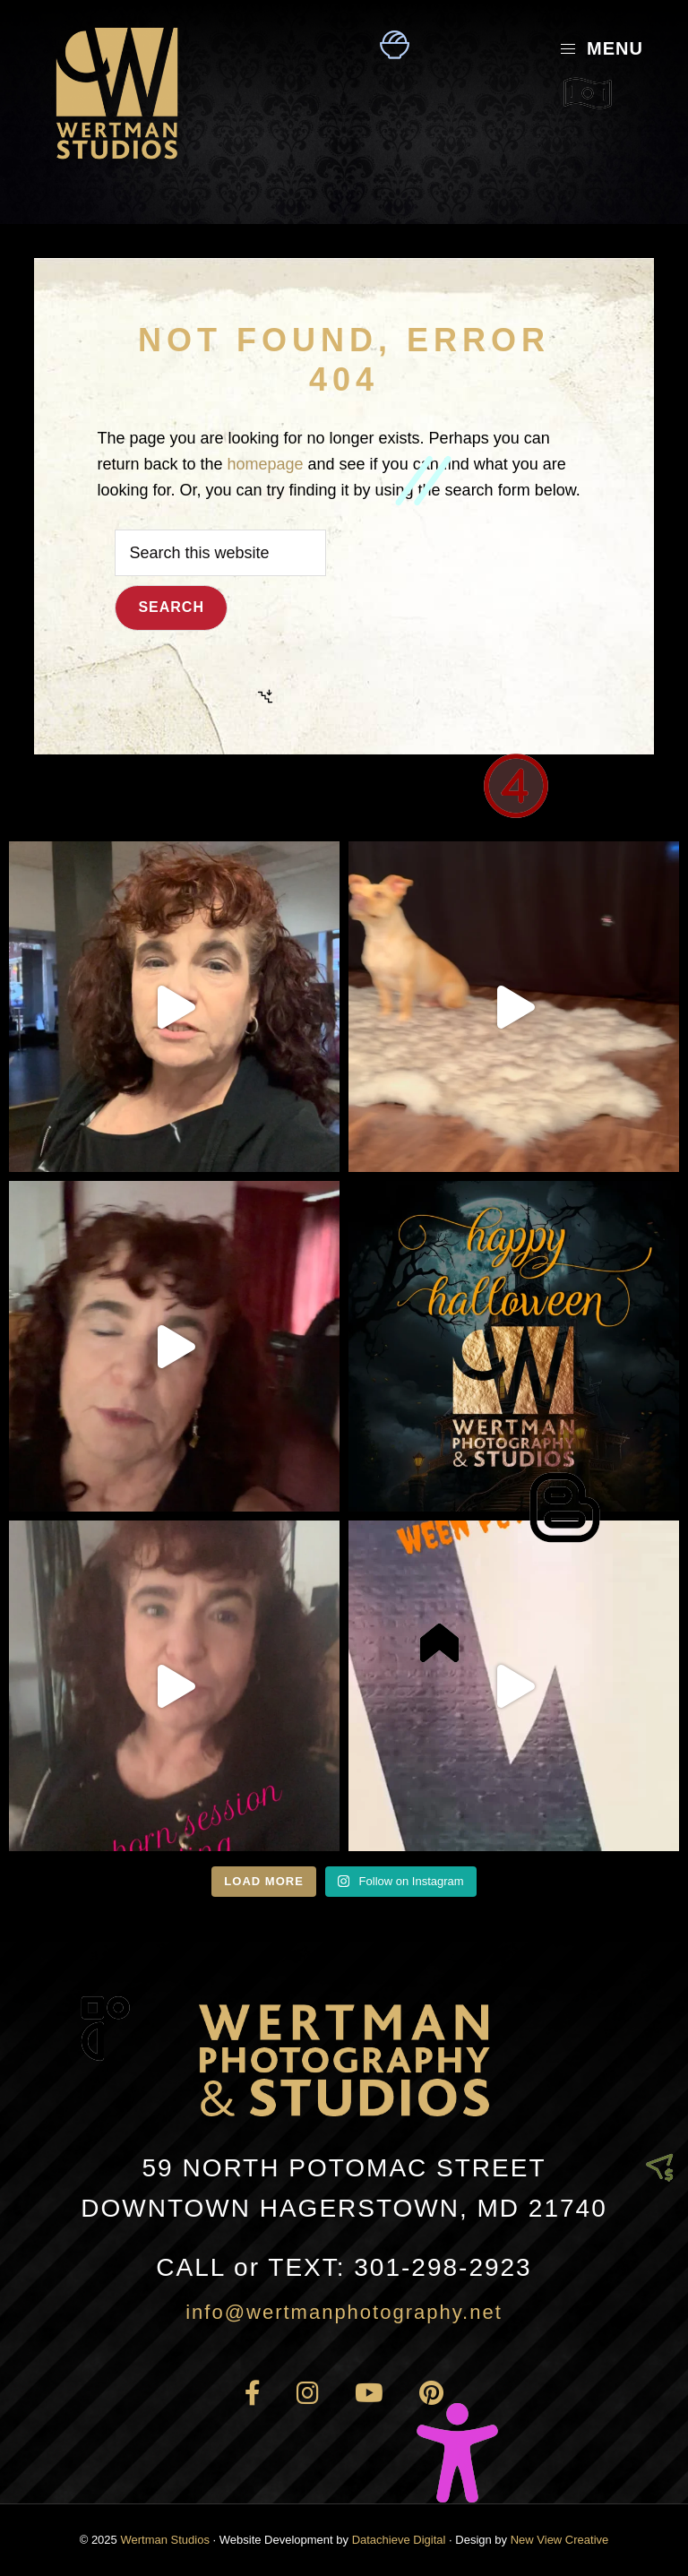 The height and width of the screenshot is (2576, 688). What do you see at coordinates (423, 480) in the screenshot?
I see `indicates a separator or divider between elements` at bounding box center [423, 480].